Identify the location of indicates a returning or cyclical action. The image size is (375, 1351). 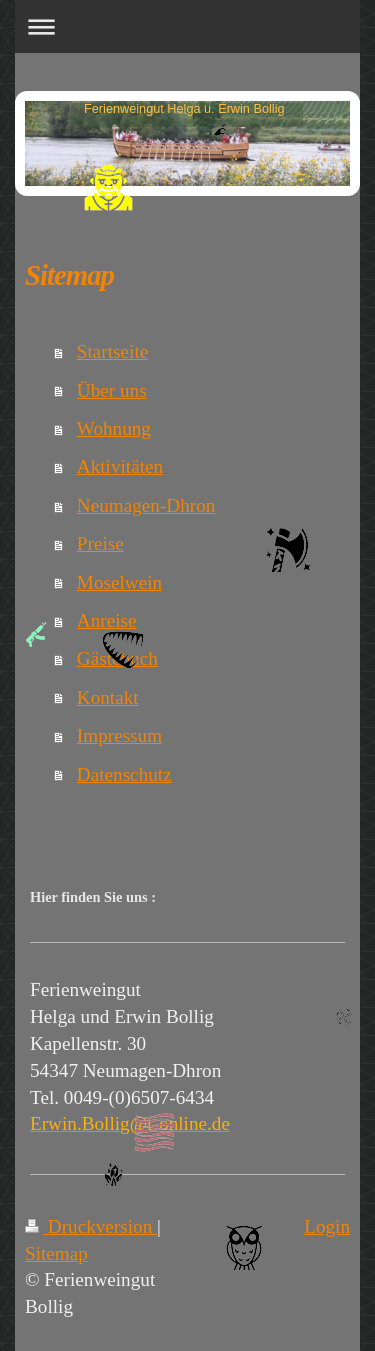
(344, 1017).